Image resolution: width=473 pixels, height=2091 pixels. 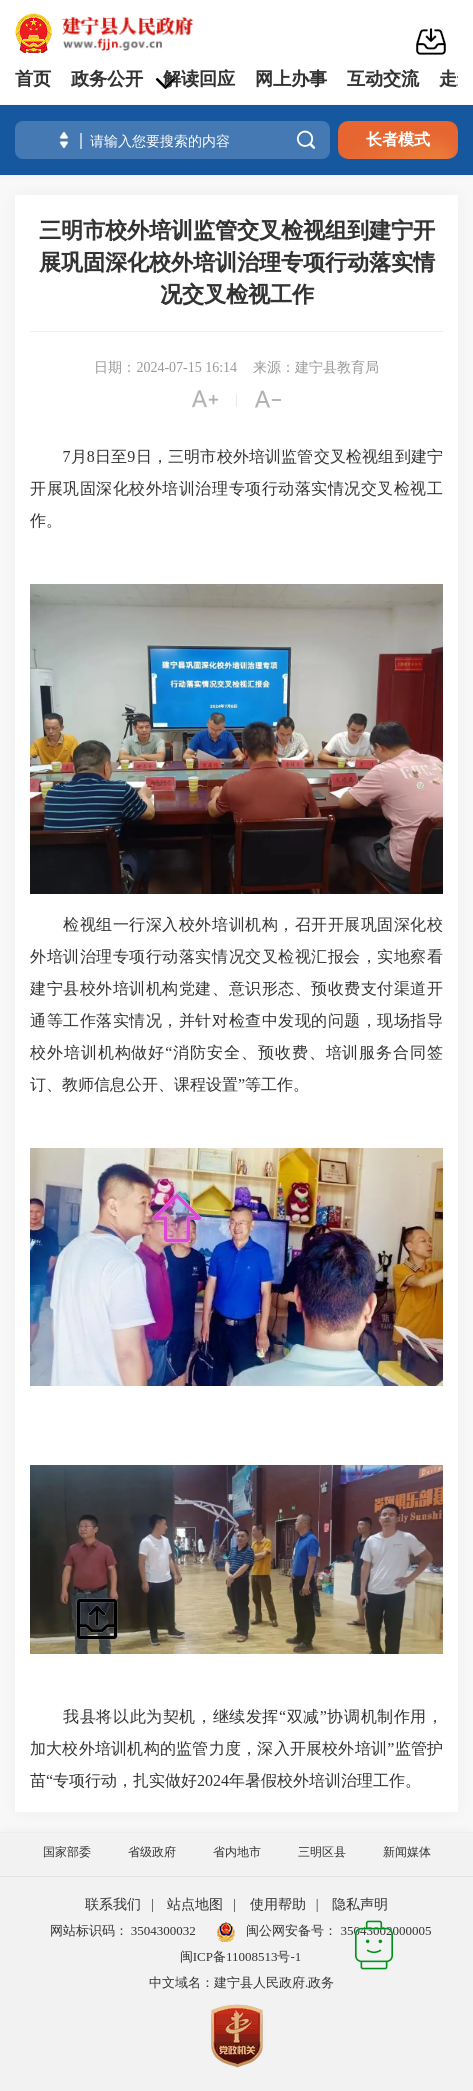 What do you see at coordinates (165, 83) in the screenshot?
I see `expand a dropdown menu or section` at bounding box center [165, 83].